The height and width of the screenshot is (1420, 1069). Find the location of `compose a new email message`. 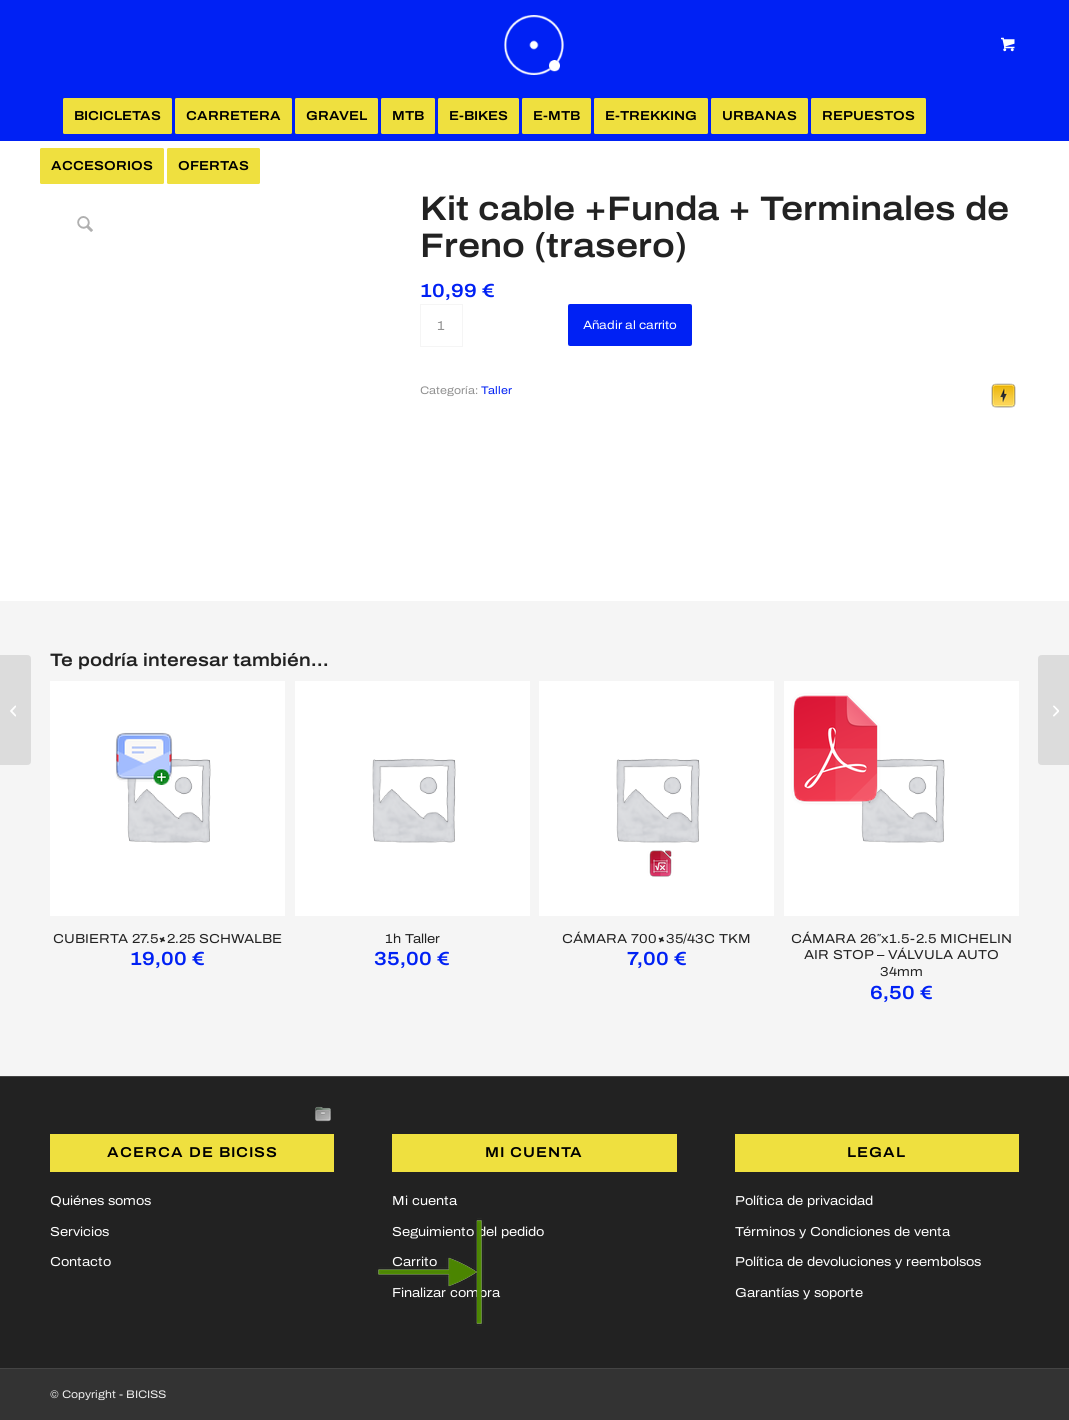

compose a new email message is located at coordinates (144, 756).